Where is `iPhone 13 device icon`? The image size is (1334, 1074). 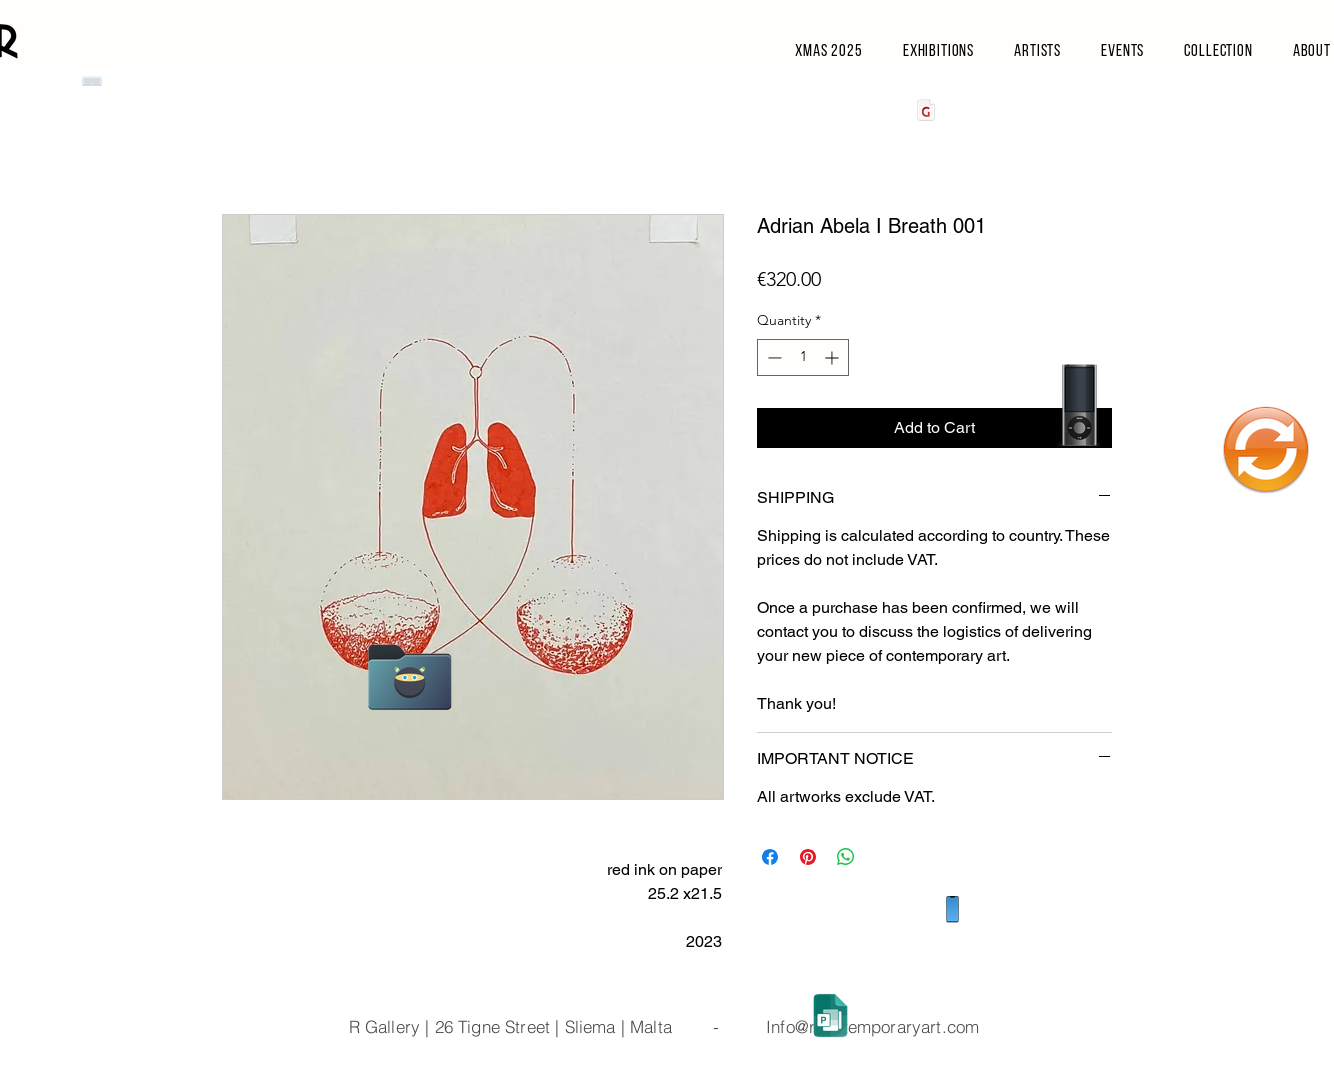 iPhone 13 device icon is located at coordinates (952, 909).